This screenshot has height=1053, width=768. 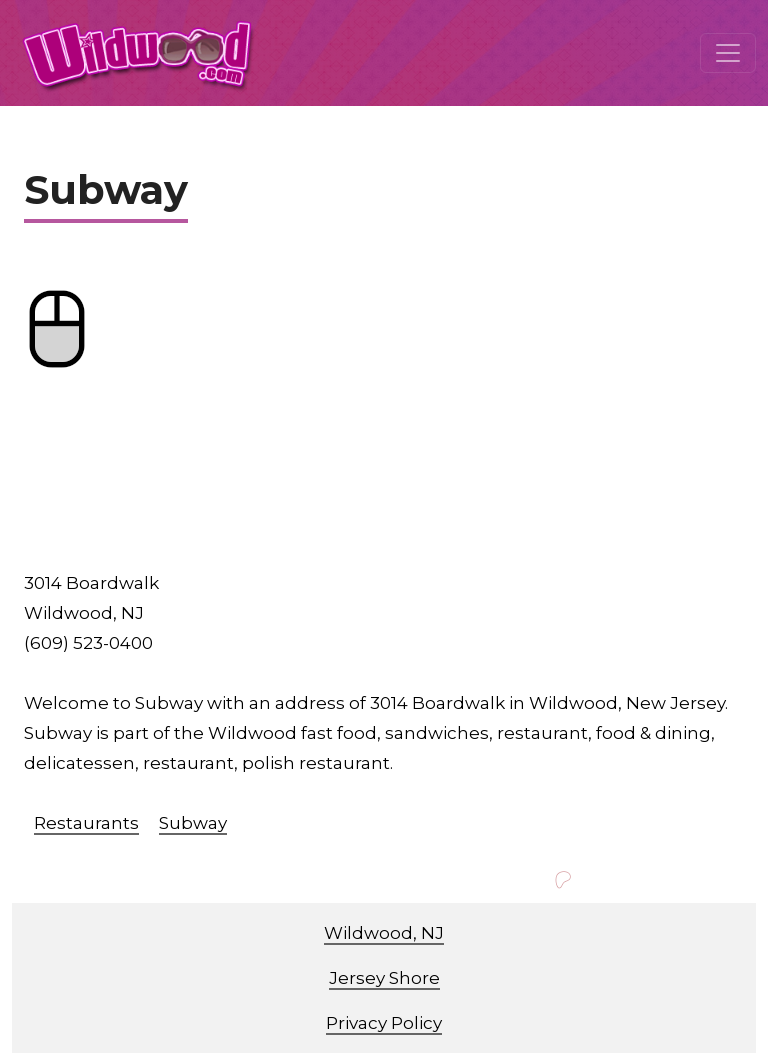 What do you see at coordinates (57, 329) in the screenshot?
I see `mouse input device indicator` at bounding box center [57, 329].